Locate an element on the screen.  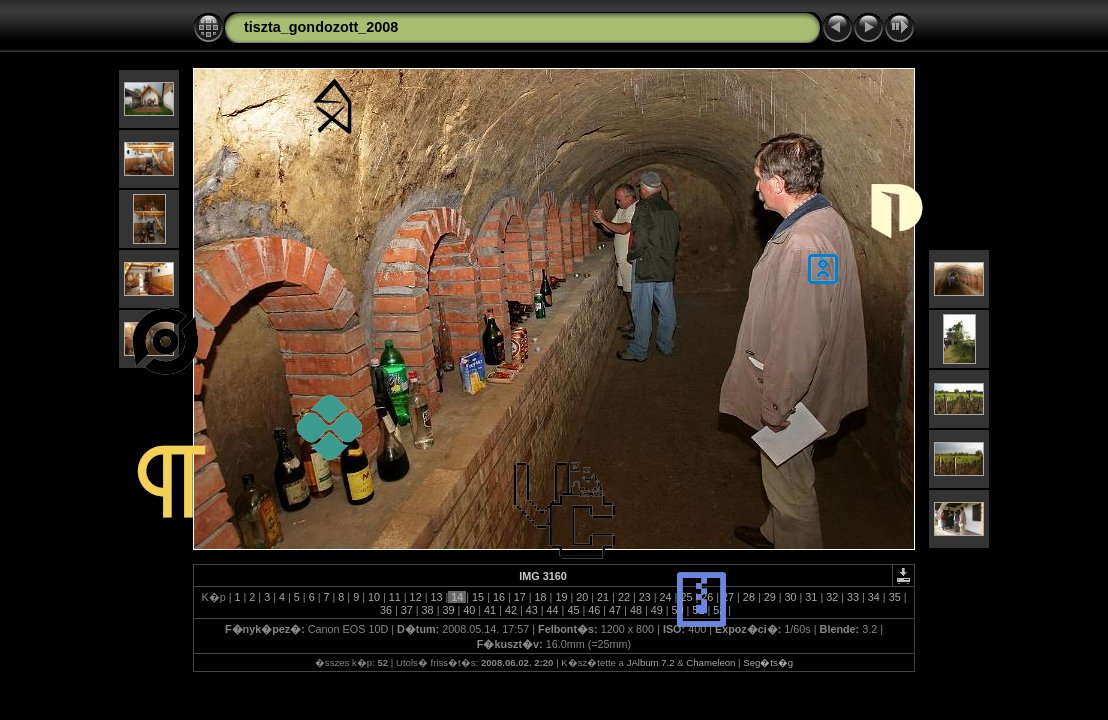
insert a paragraph break is located at coordinates (171, 479).